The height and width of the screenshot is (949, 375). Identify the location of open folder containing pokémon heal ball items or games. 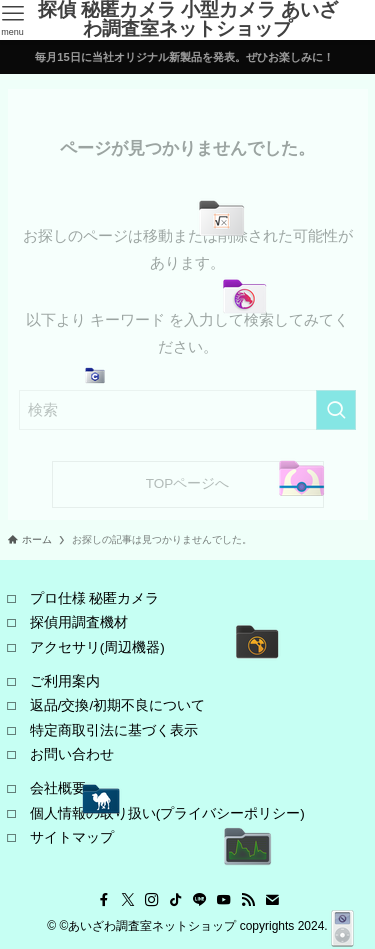
(301, 479).